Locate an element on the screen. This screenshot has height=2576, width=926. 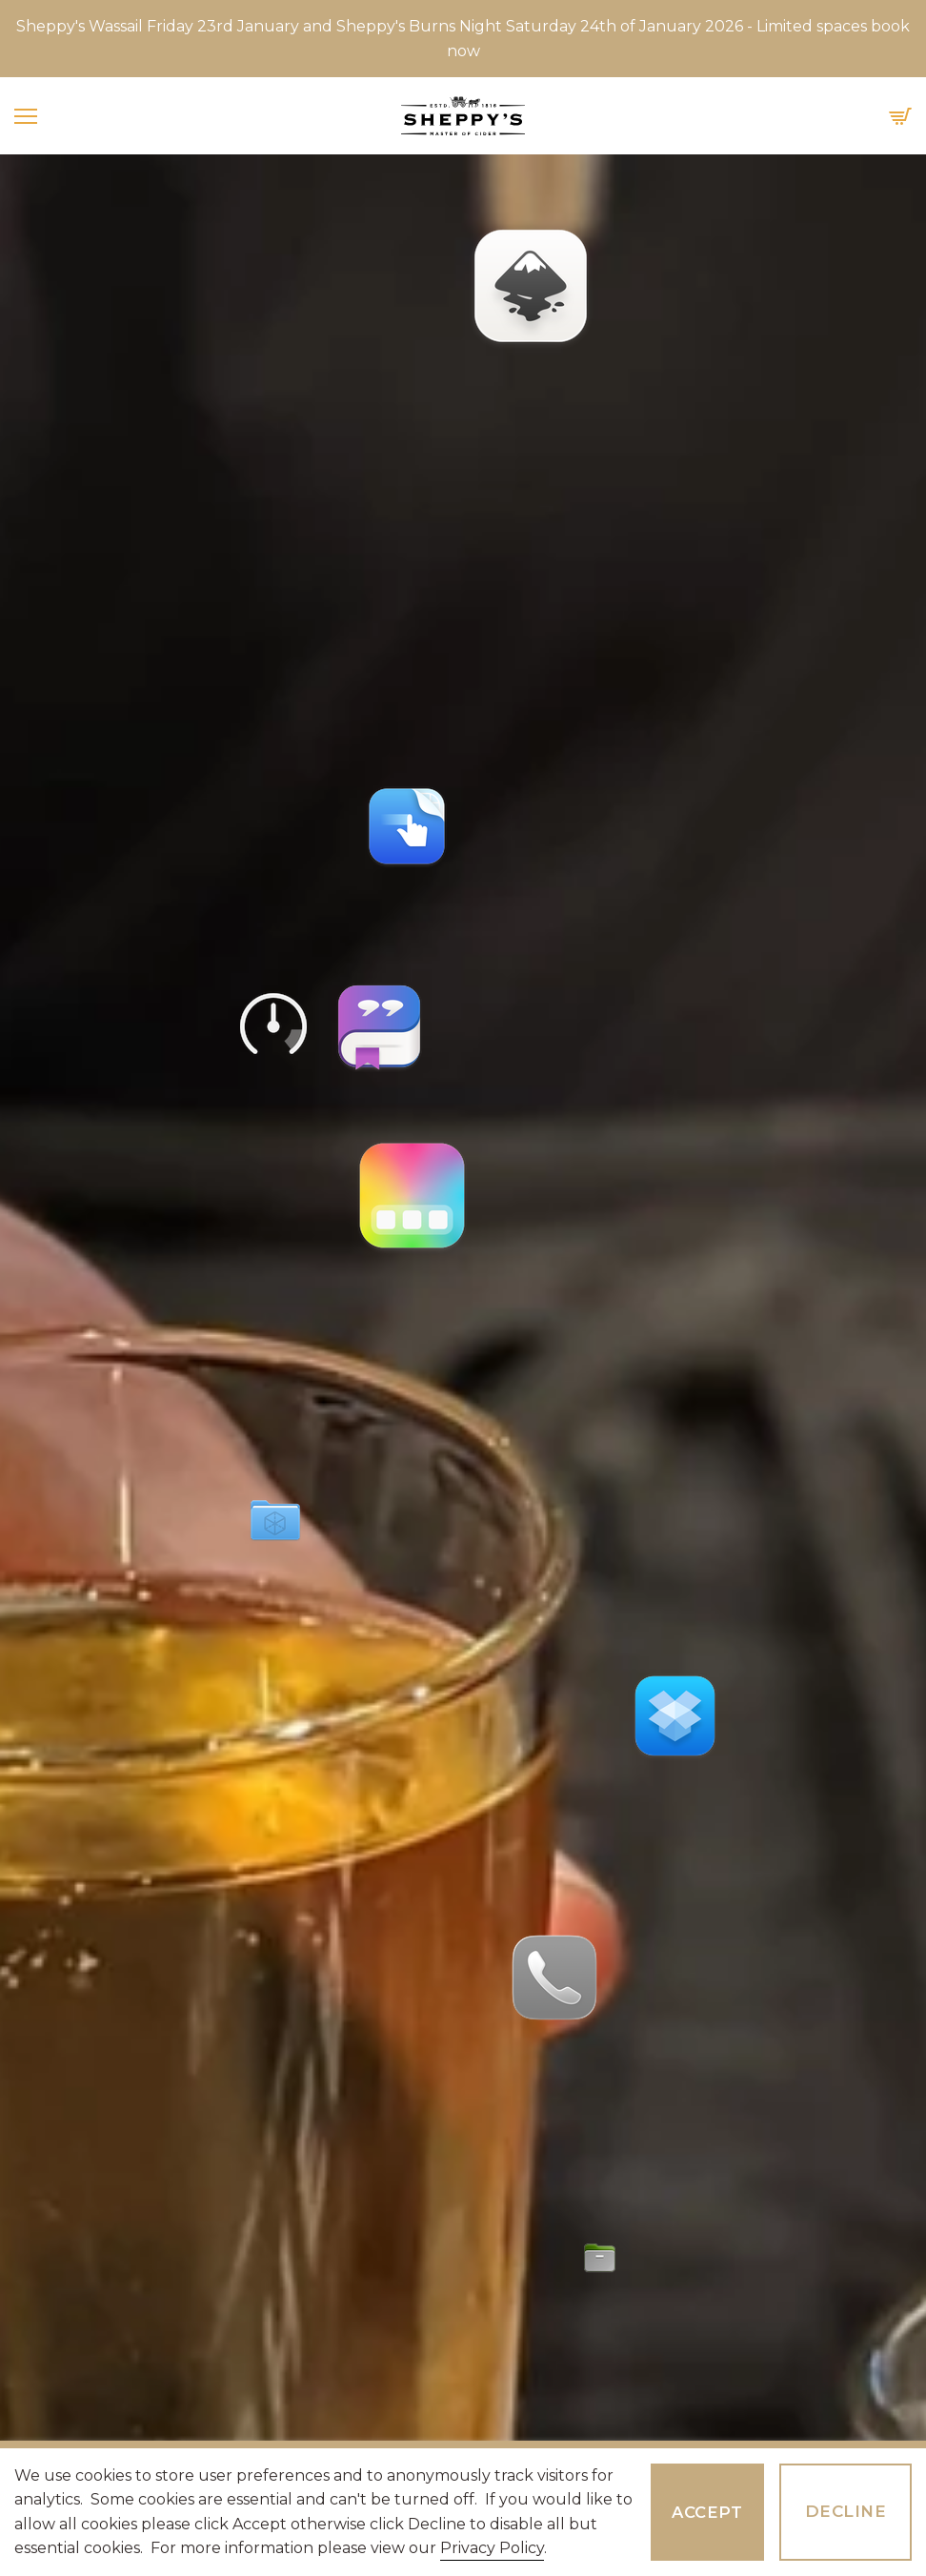
open citations manager app is located at coordinates (379, 1026).